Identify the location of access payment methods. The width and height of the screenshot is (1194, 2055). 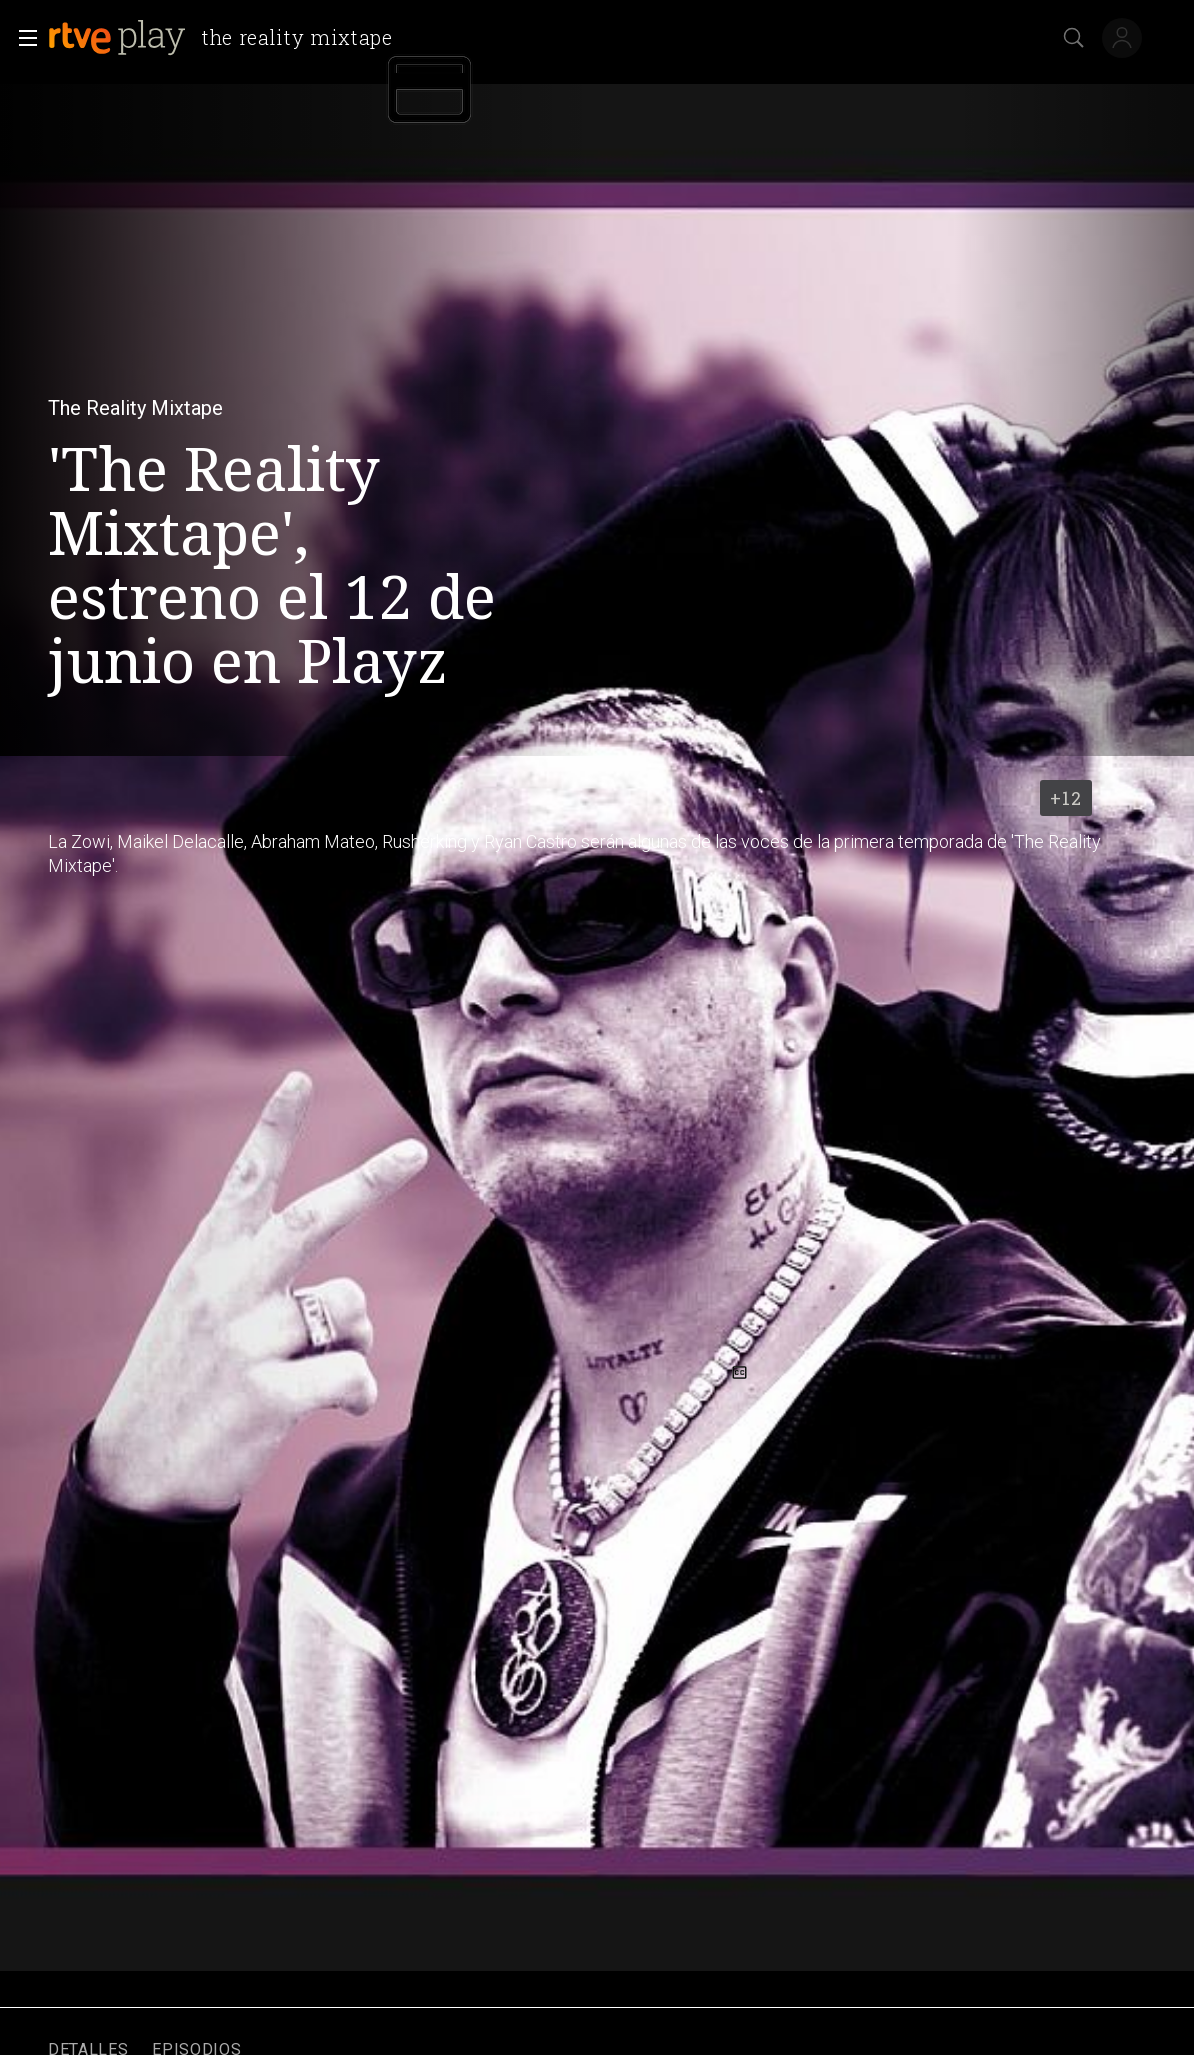
(429, 89).